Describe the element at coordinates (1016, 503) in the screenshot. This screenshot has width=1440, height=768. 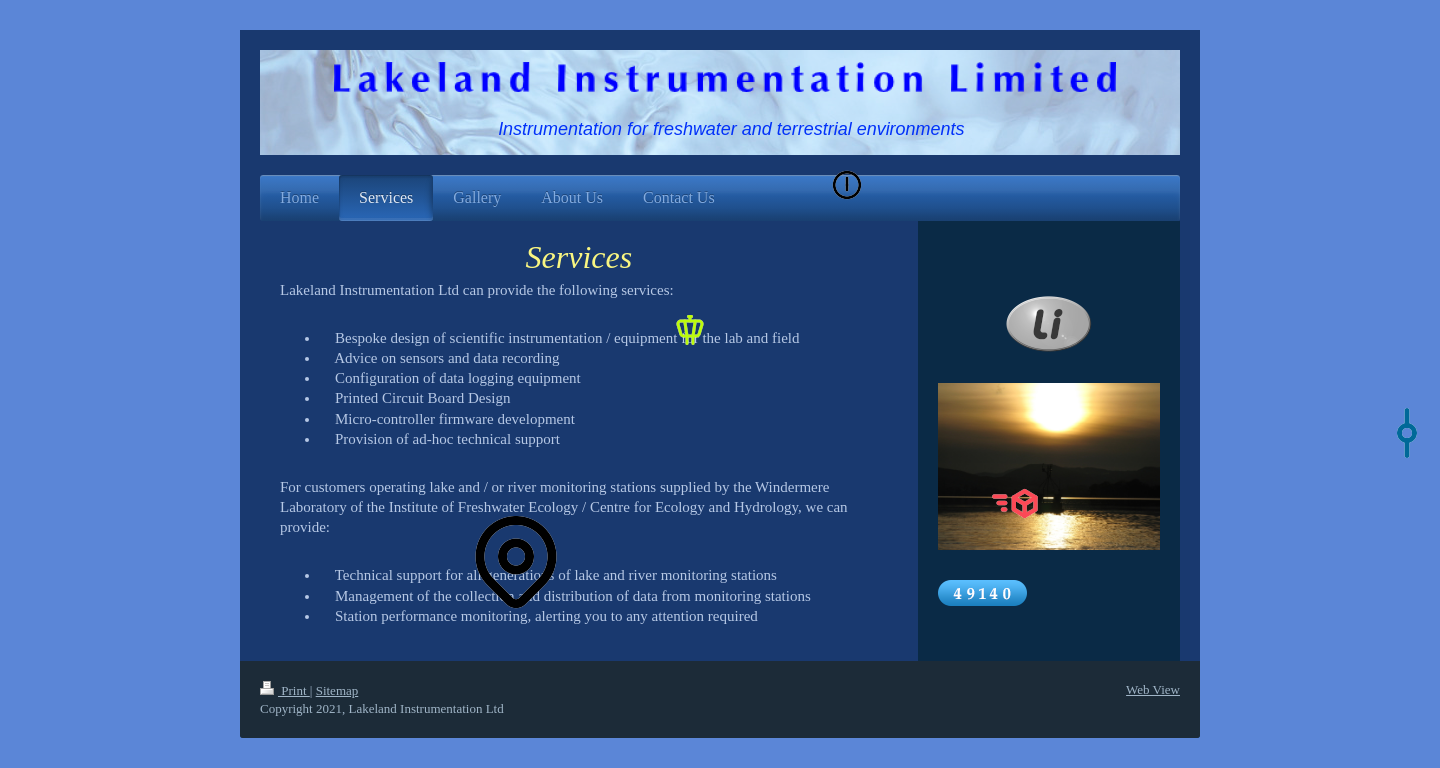
I see `send or ship a package` at that location.